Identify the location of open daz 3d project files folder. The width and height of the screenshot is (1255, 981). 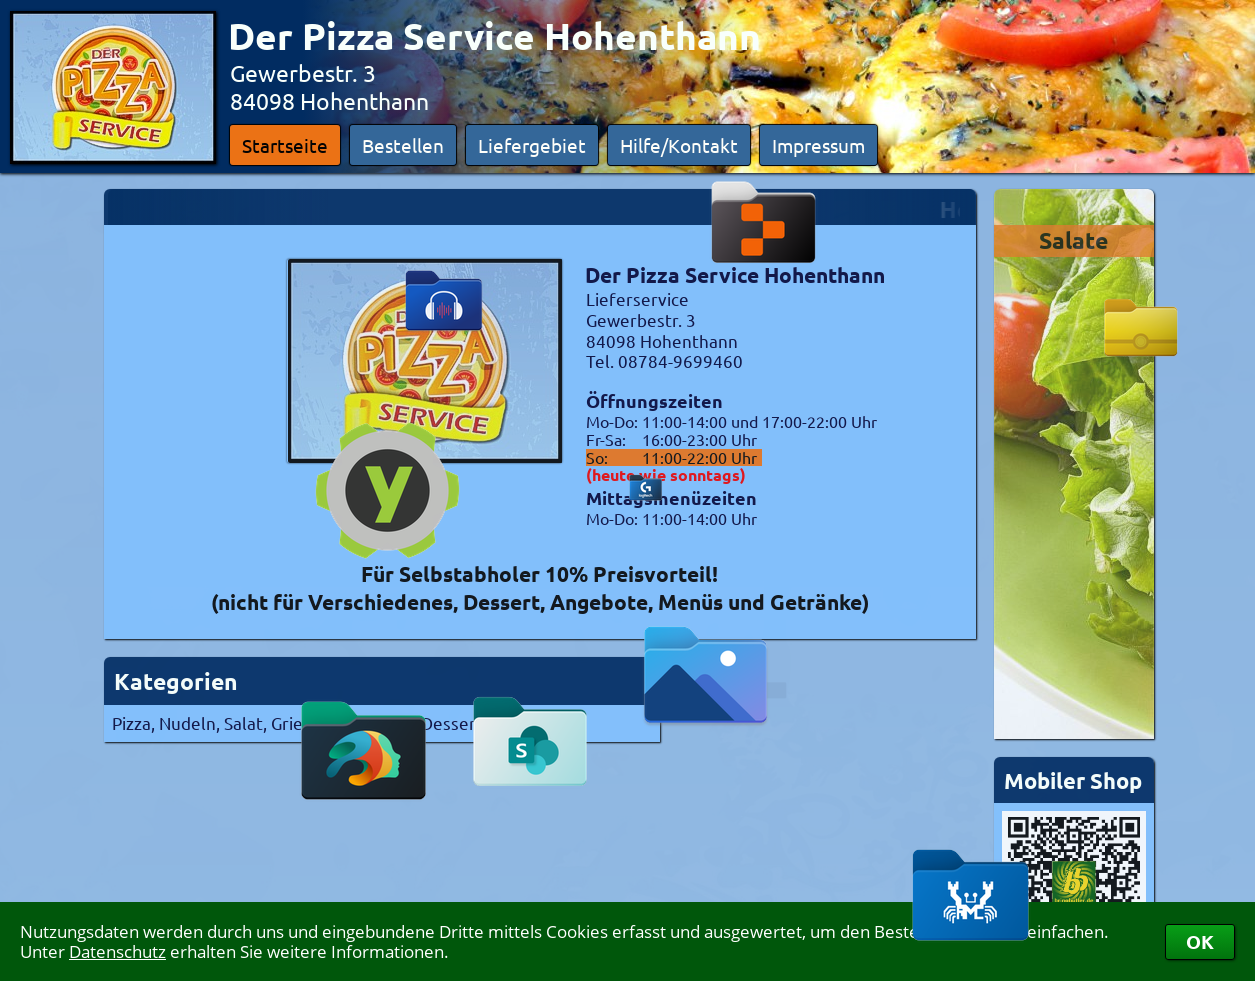
(363, 754).